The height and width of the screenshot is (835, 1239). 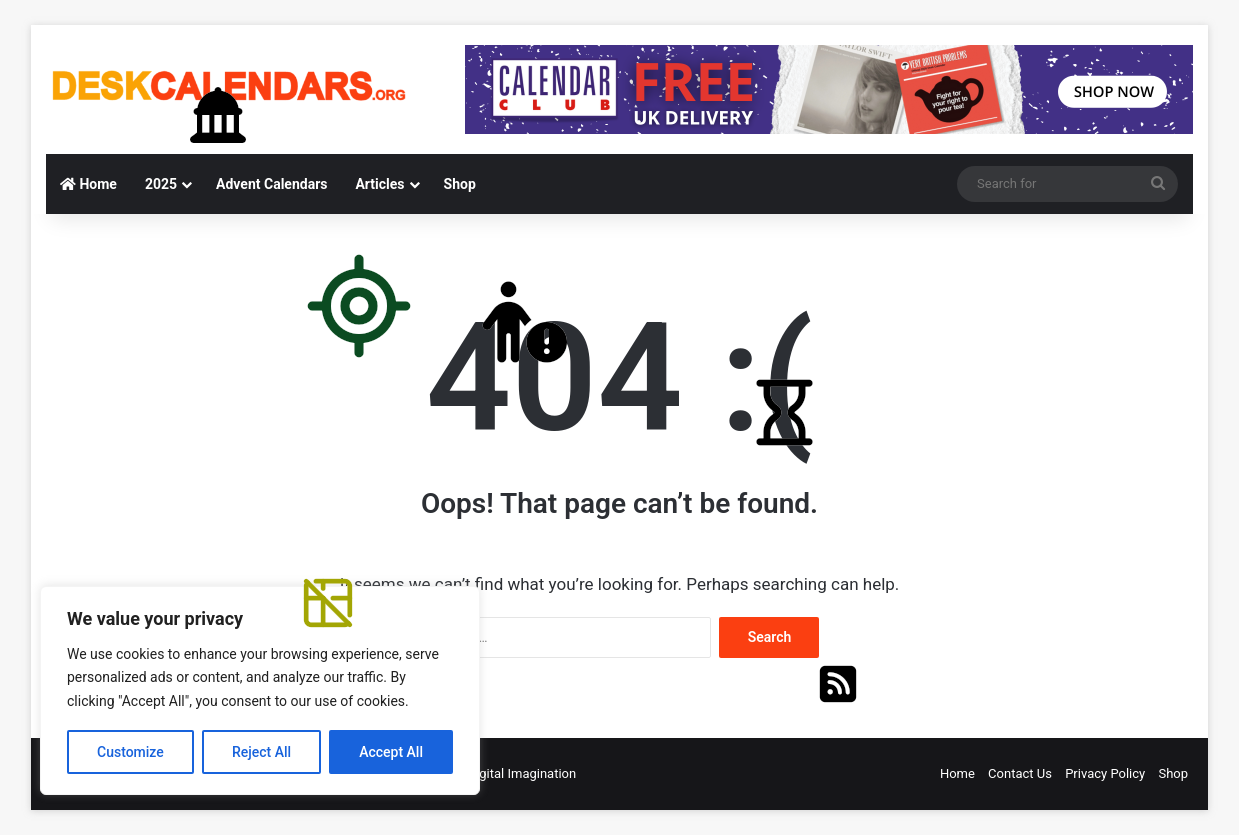 What do you see at coordinates (328, 603) in the screenshot?
I see `disable table view` at bounding box center [328, 603].